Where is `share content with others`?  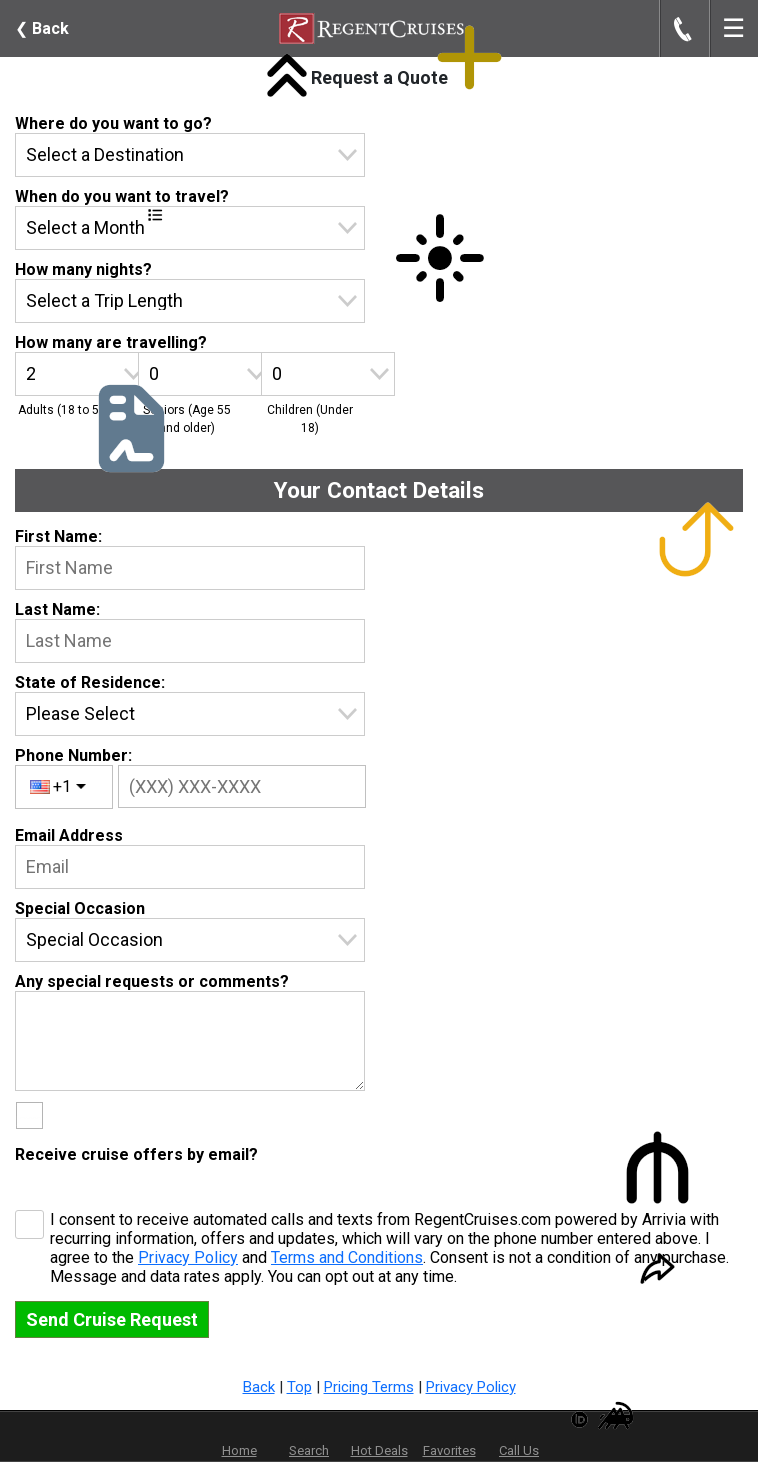 share content with others is located at coordinates (657, 1268).